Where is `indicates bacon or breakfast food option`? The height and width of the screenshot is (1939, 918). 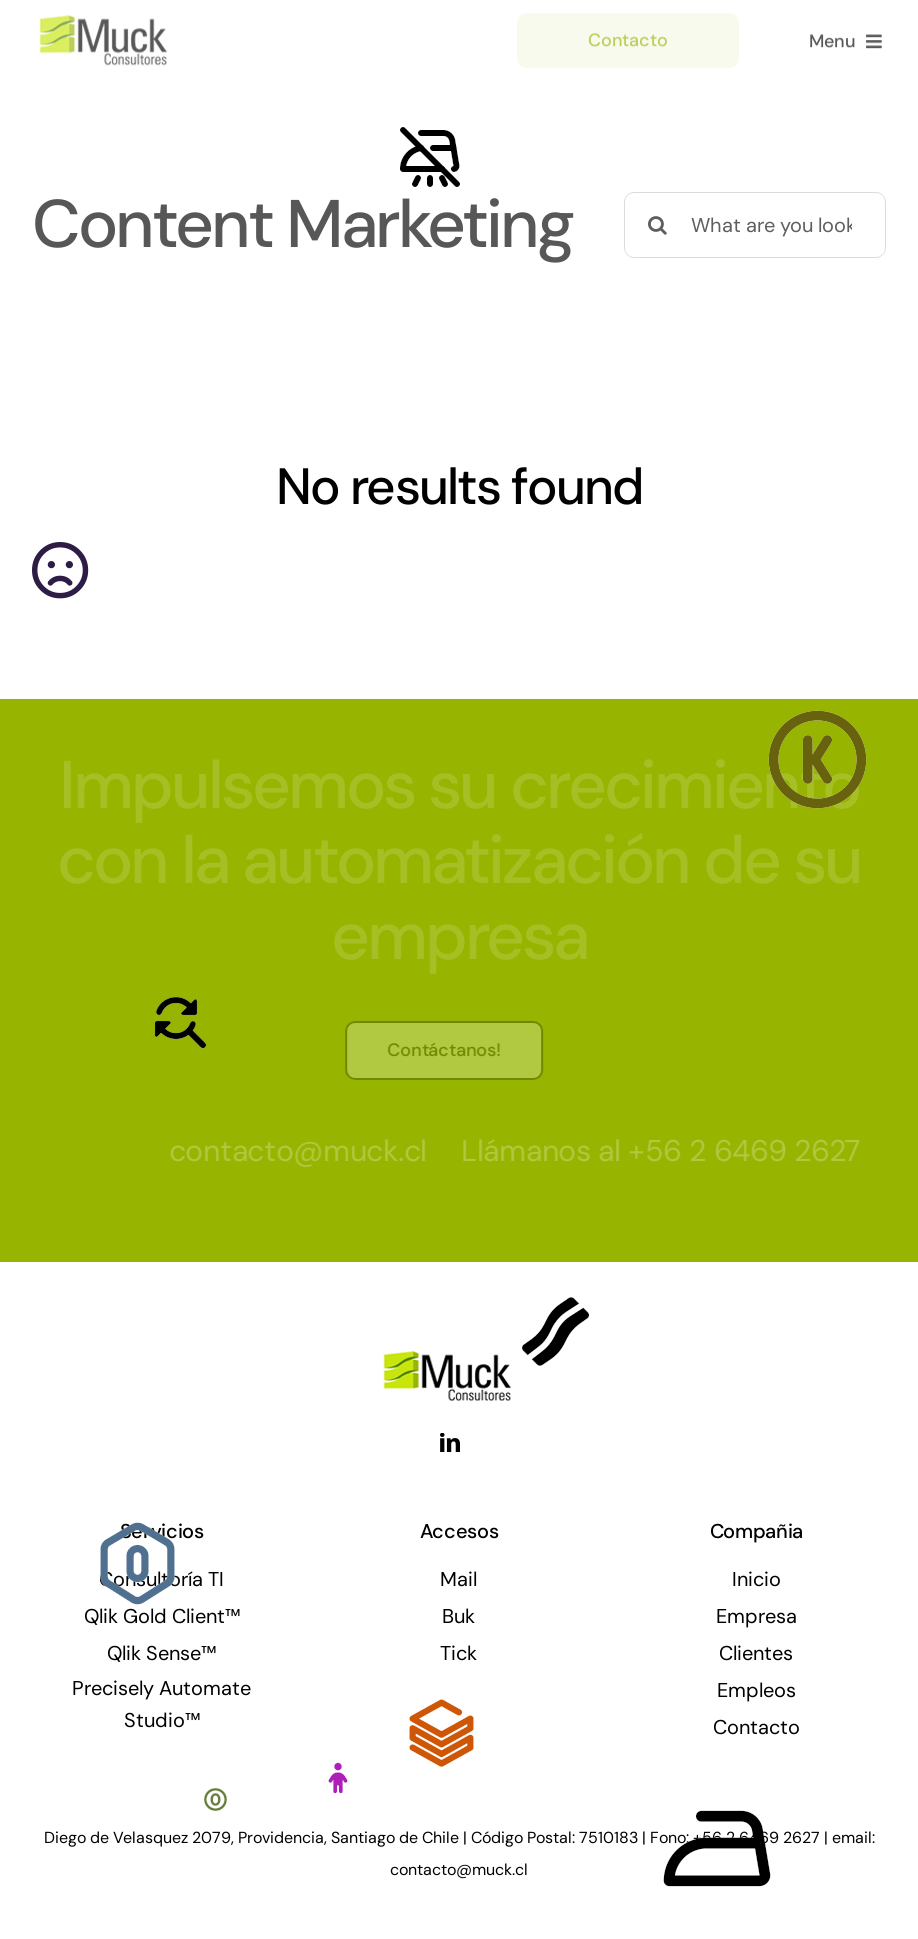
indicates bacon or breakfast food option is located at coordinates (555, 1331).